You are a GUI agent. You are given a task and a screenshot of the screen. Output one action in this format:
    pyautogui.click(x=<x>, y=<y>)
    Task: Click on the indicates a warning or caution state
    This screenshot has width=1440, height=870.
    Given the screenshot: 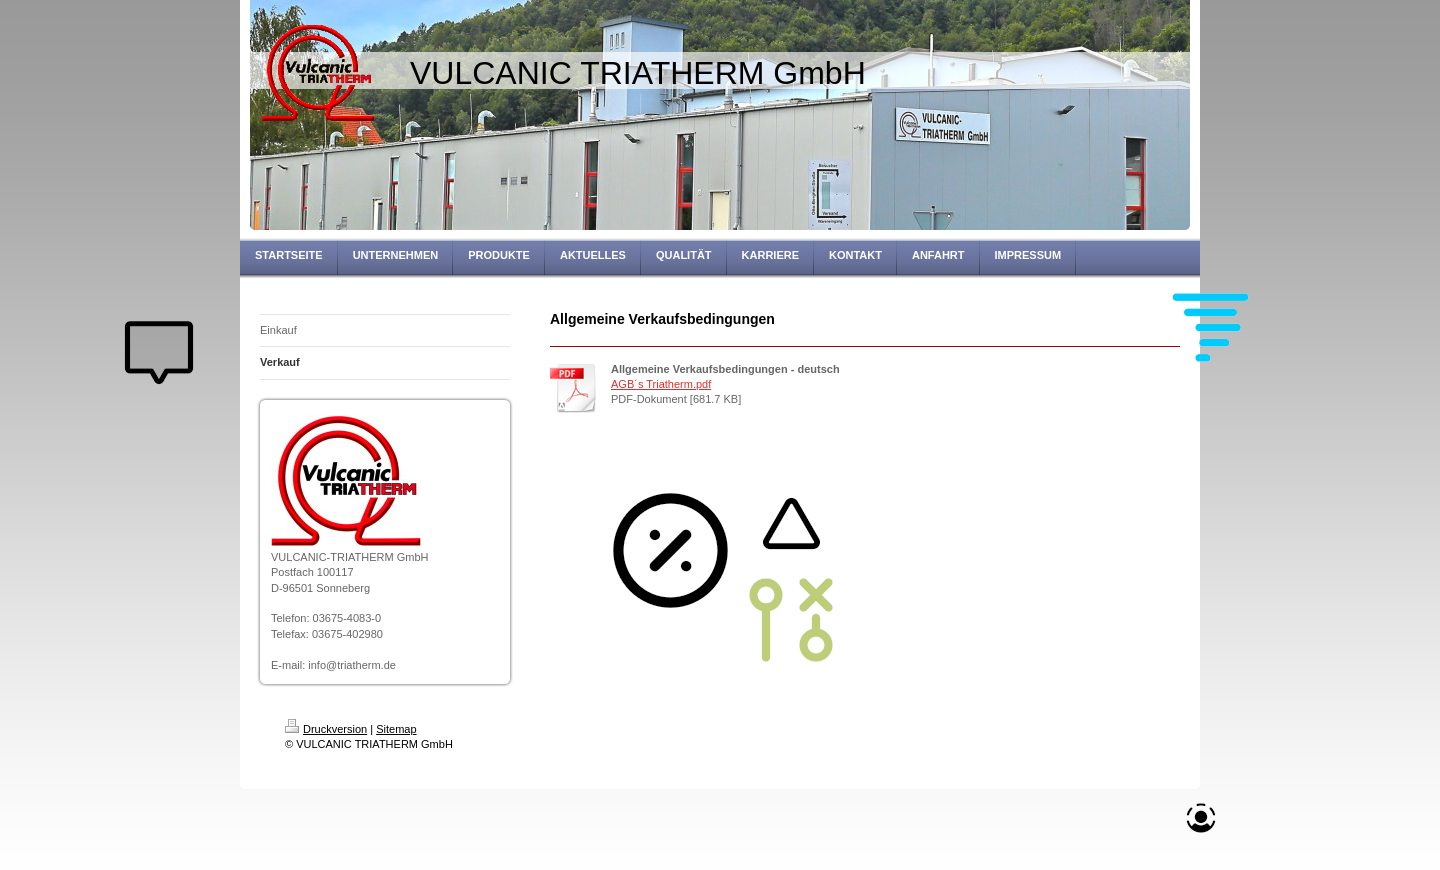 What is the action you would take?
    pyautogui.click(x=791, y=524)
    